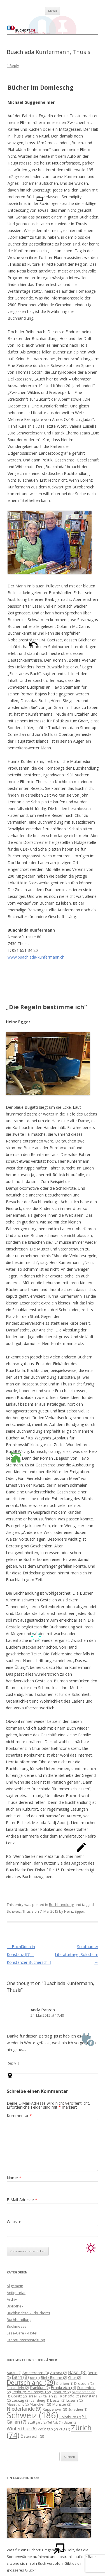  I want to click on undo the last action, so click(33, 644).